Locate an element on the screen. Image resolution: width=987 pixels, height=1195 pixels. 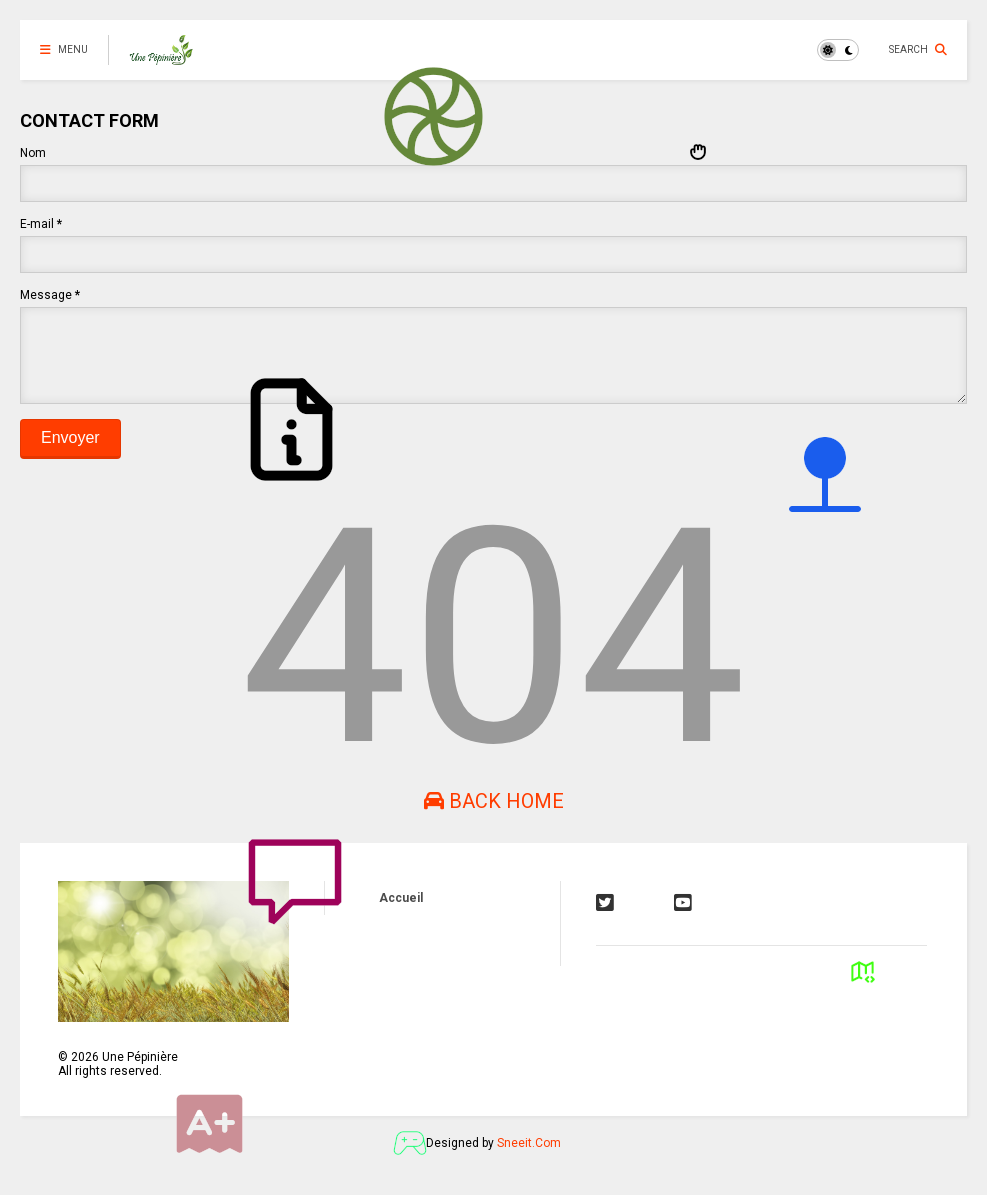
access map developer tools or API settings is located at coordinates (862, 971).